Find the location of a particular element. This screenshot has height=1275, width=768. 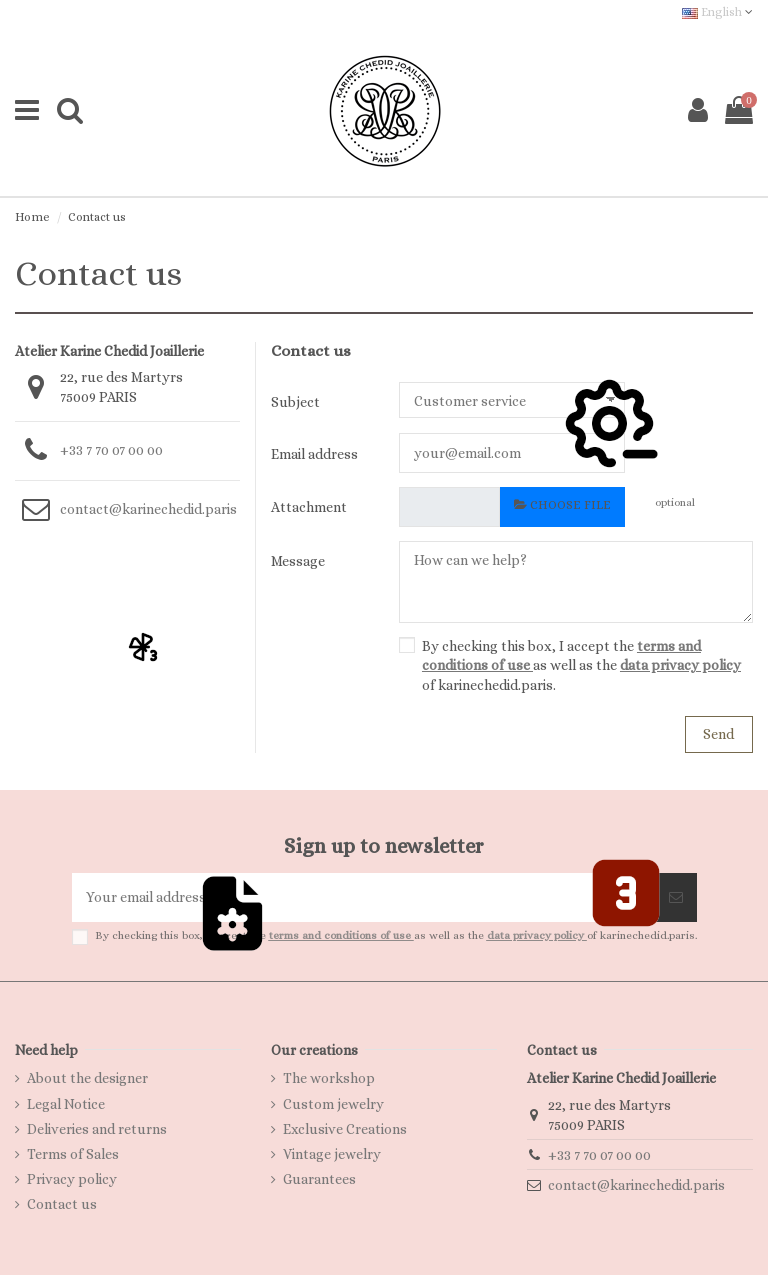

remove a setting or preference is located at coordinates (609, 423).